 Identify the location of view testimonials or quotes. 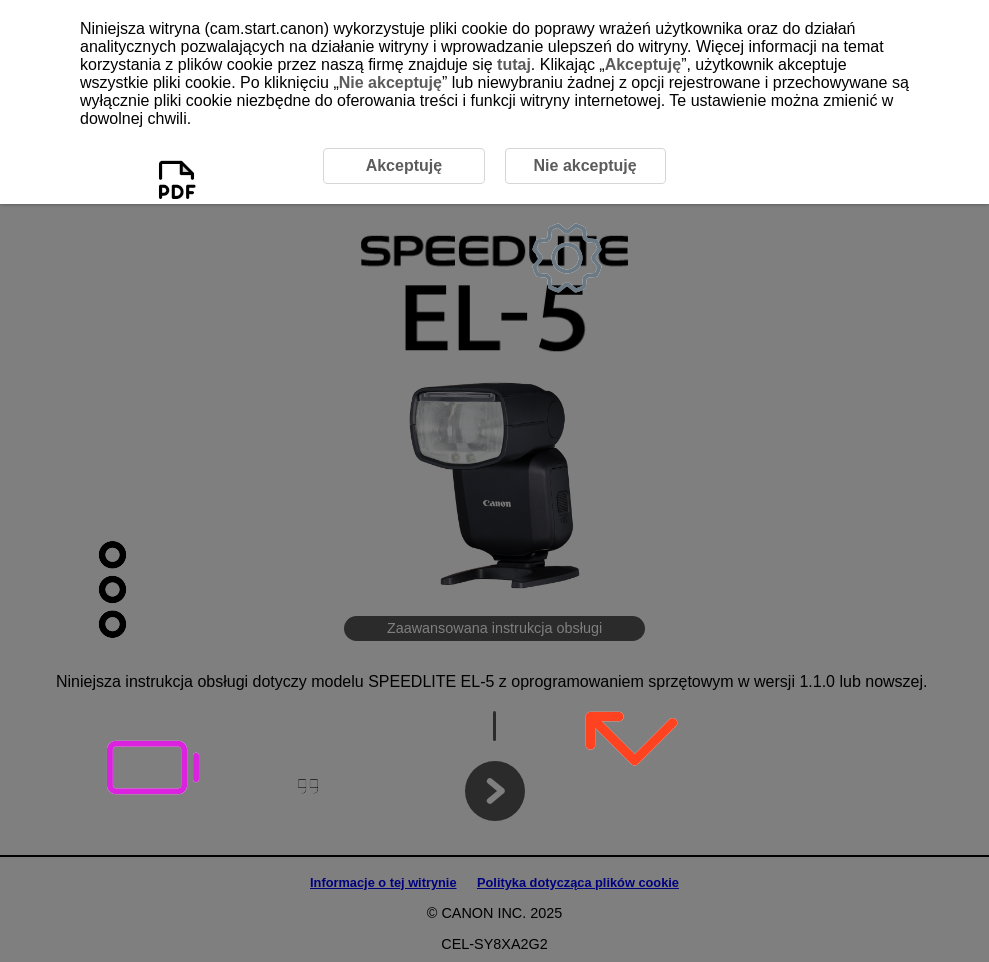
(308, 786).